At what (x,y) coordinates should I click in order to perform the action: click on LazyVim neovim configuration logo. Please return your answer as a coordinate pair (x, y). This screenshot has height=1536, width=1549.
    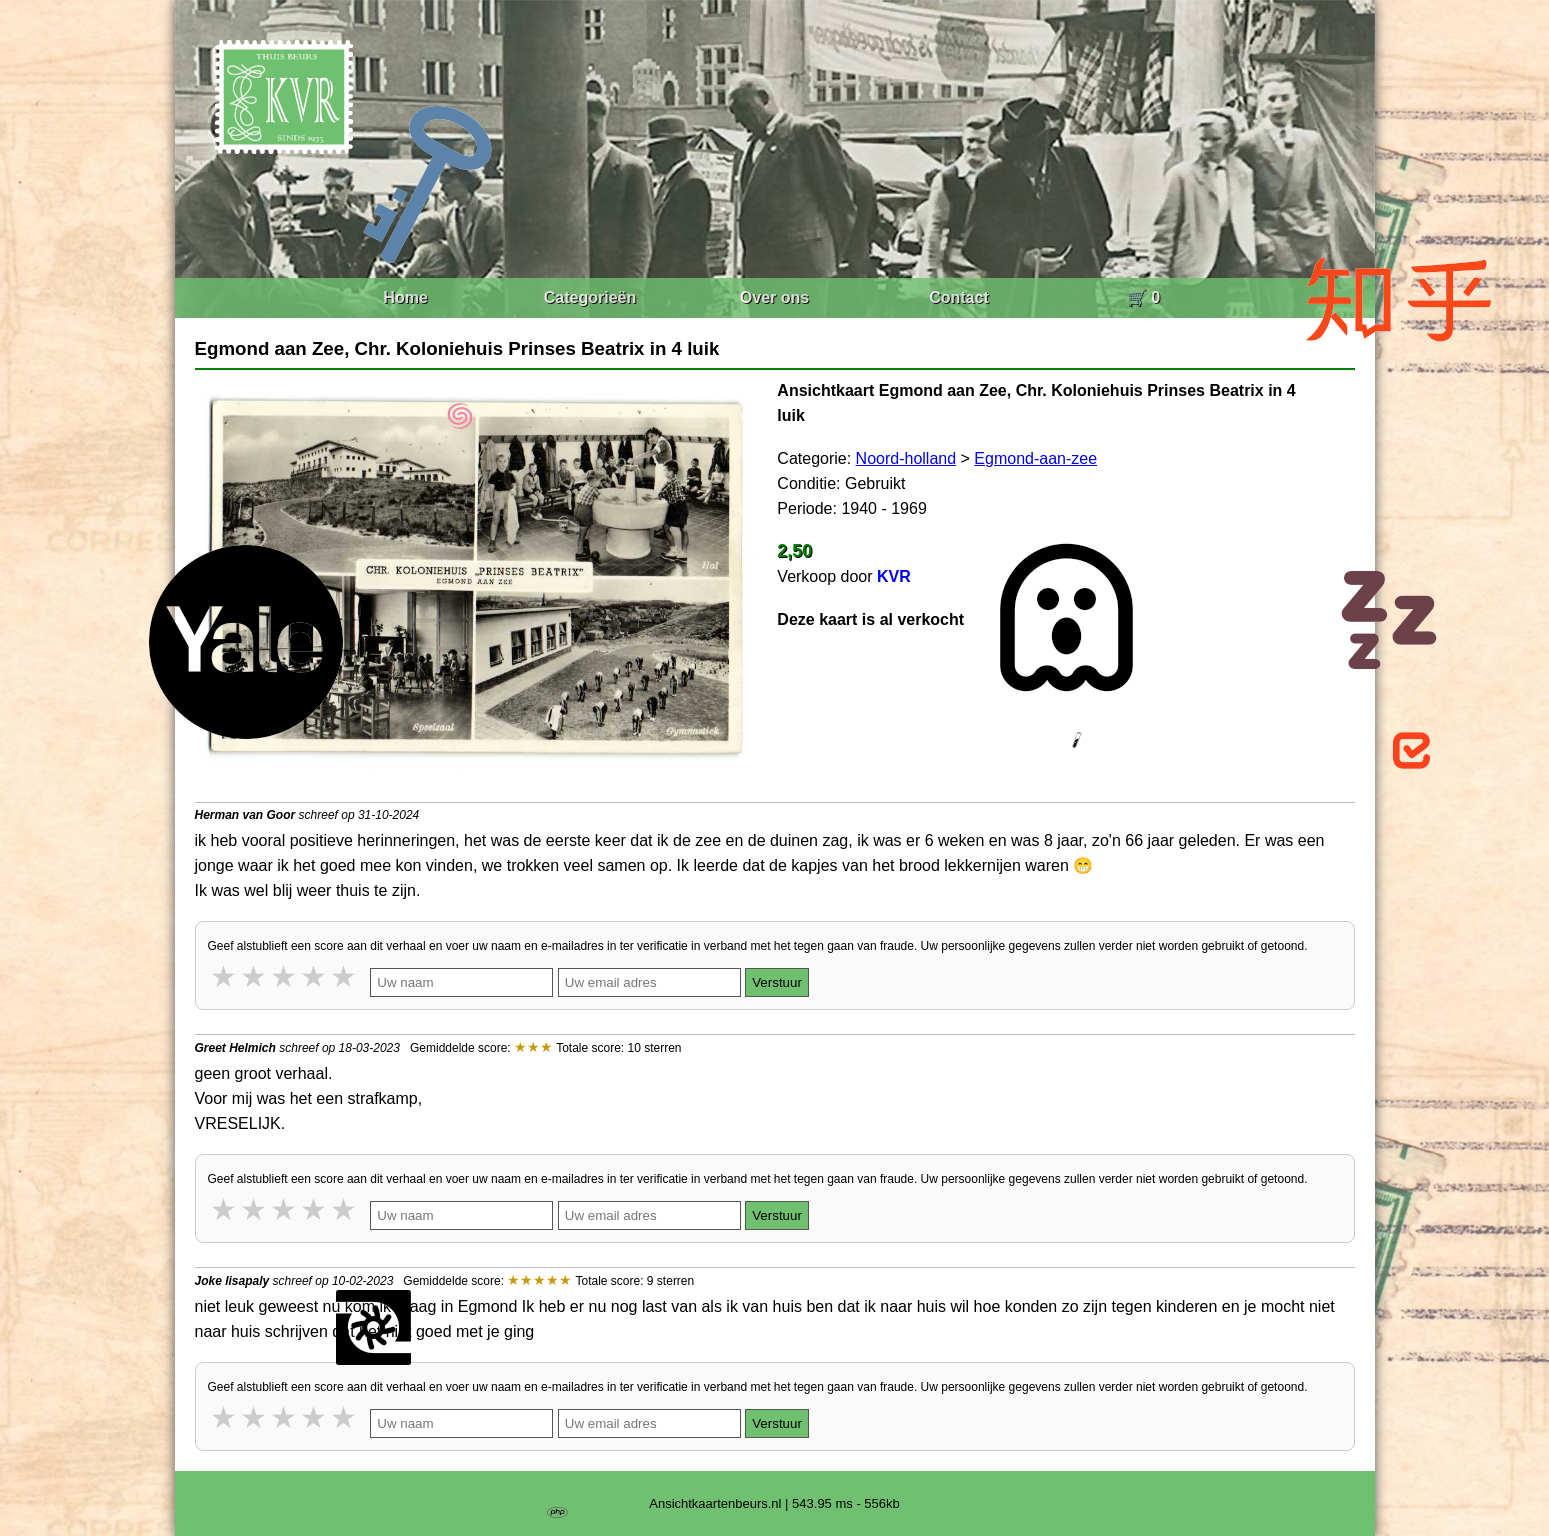
    Looking at the image, I should click on (1389, 620).